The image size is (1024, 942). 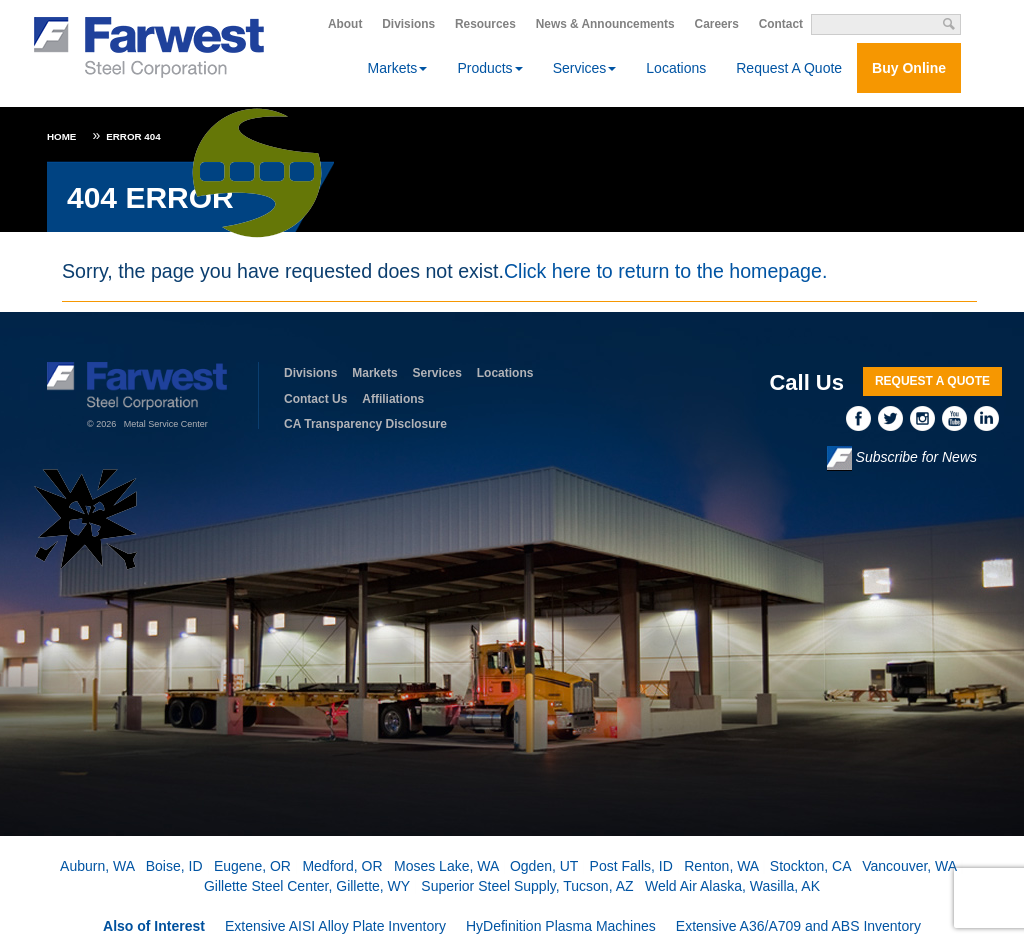 I want to click on access video or media gallery, so click(x=257, y=173).